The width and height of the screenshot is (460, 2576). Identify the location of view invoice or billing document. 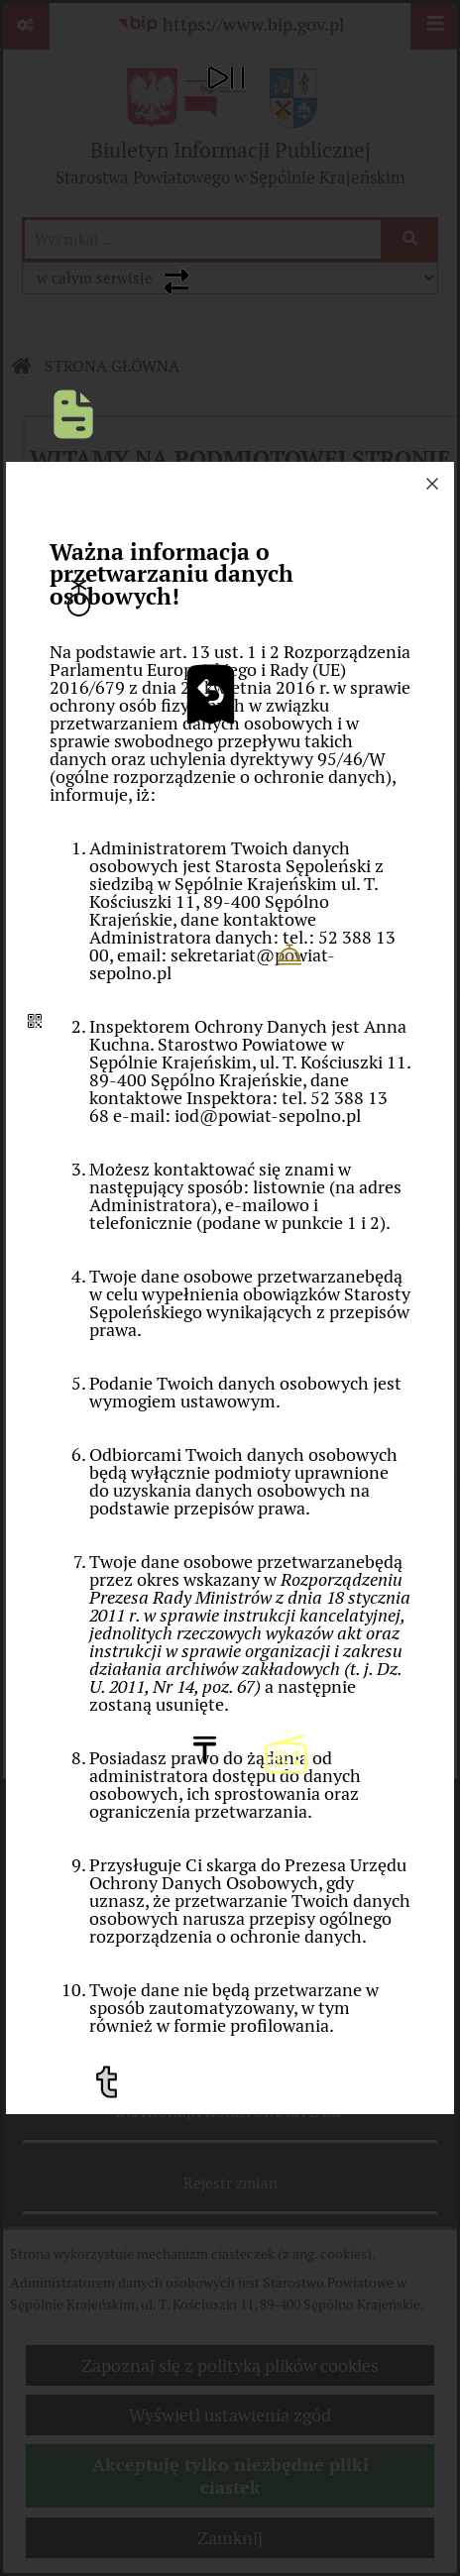
(73, 414).